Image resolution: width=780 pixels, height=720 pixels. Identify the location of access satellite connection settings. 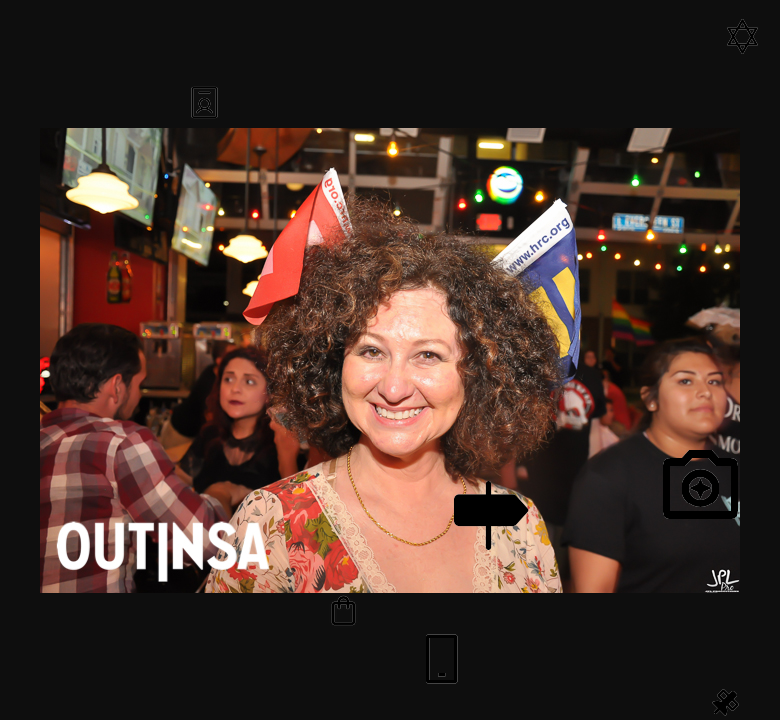
(725, 702).